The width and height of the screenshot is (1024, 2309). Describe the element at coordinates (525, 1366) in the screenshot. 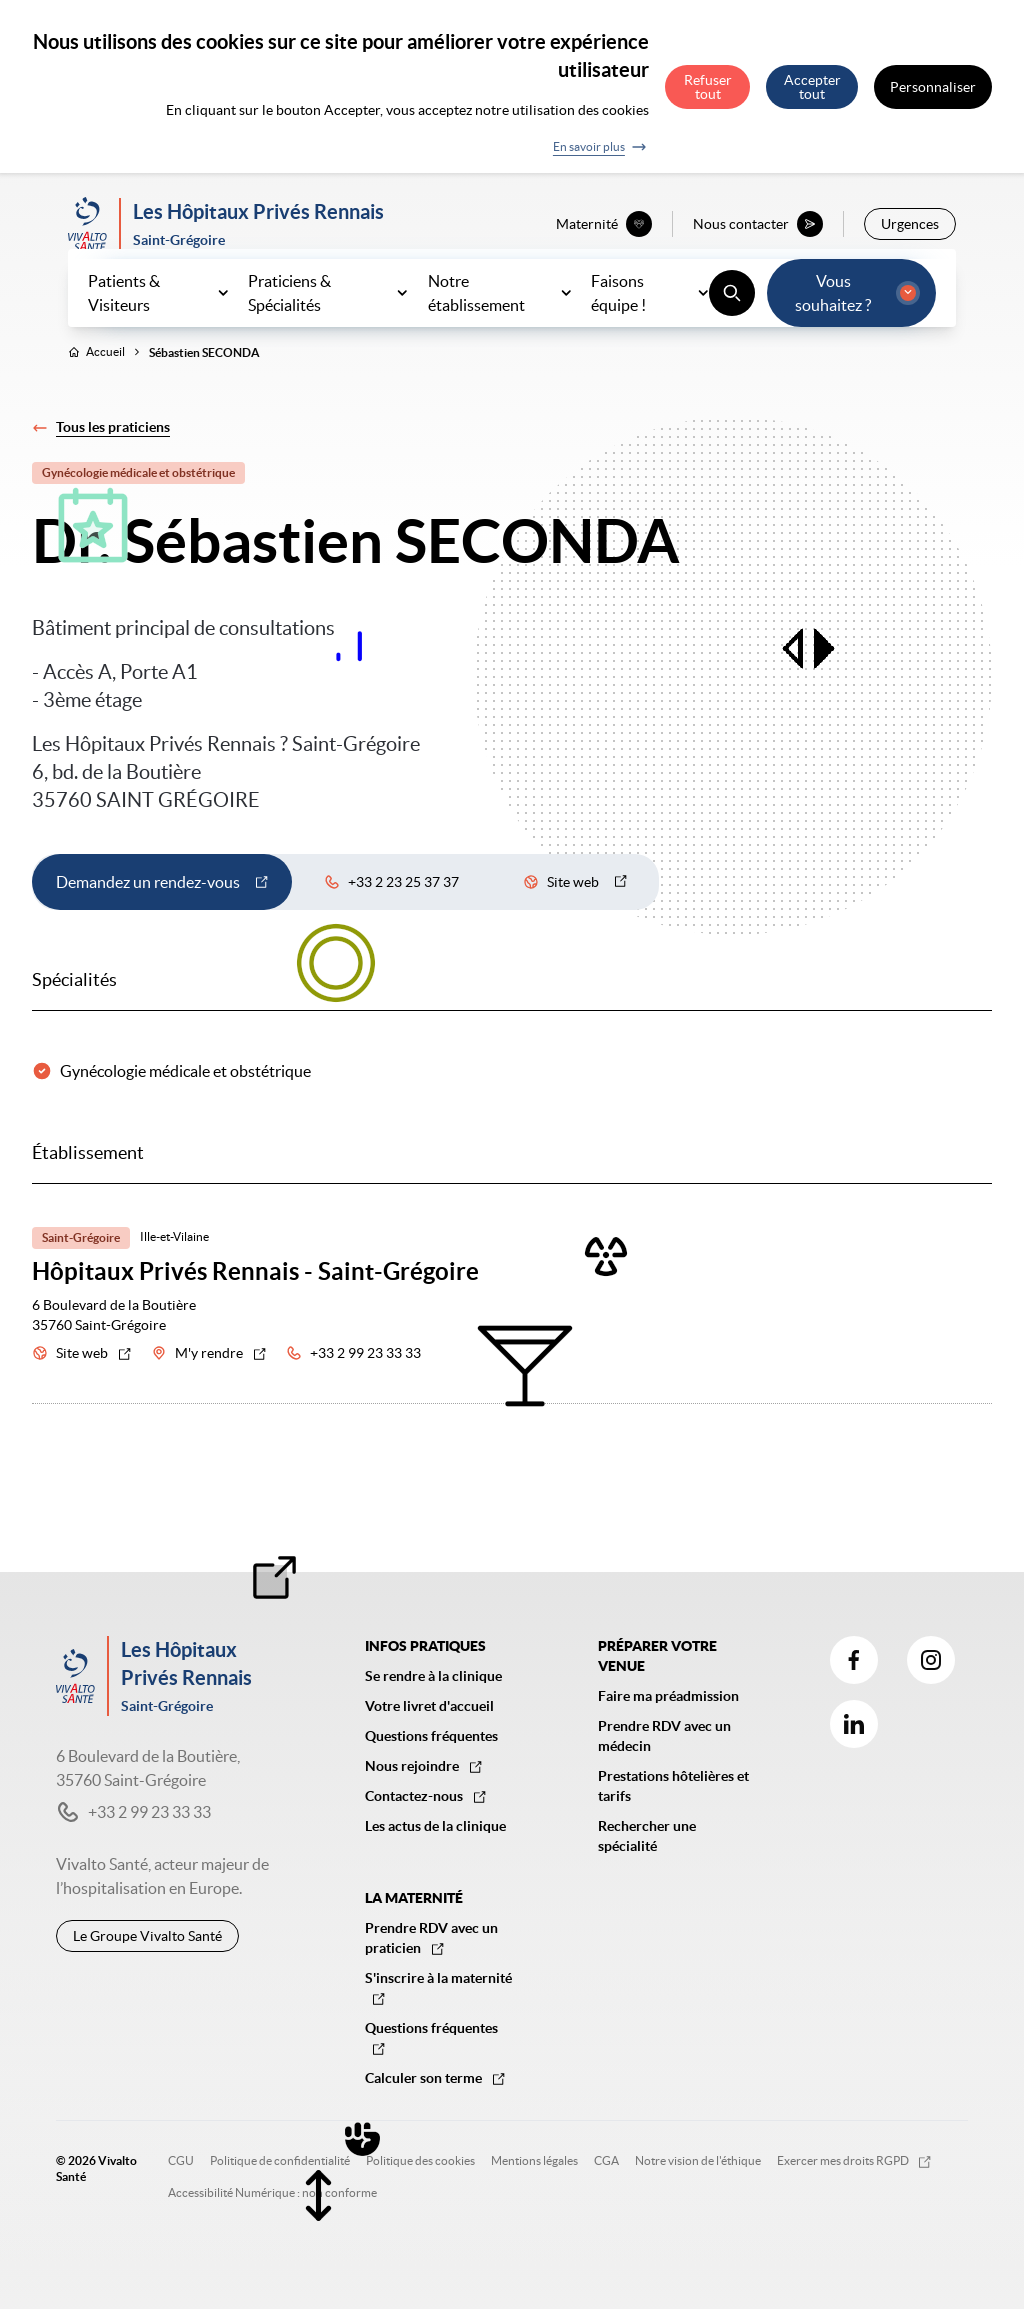

I see `browse bar or cocktail menu` at that location.